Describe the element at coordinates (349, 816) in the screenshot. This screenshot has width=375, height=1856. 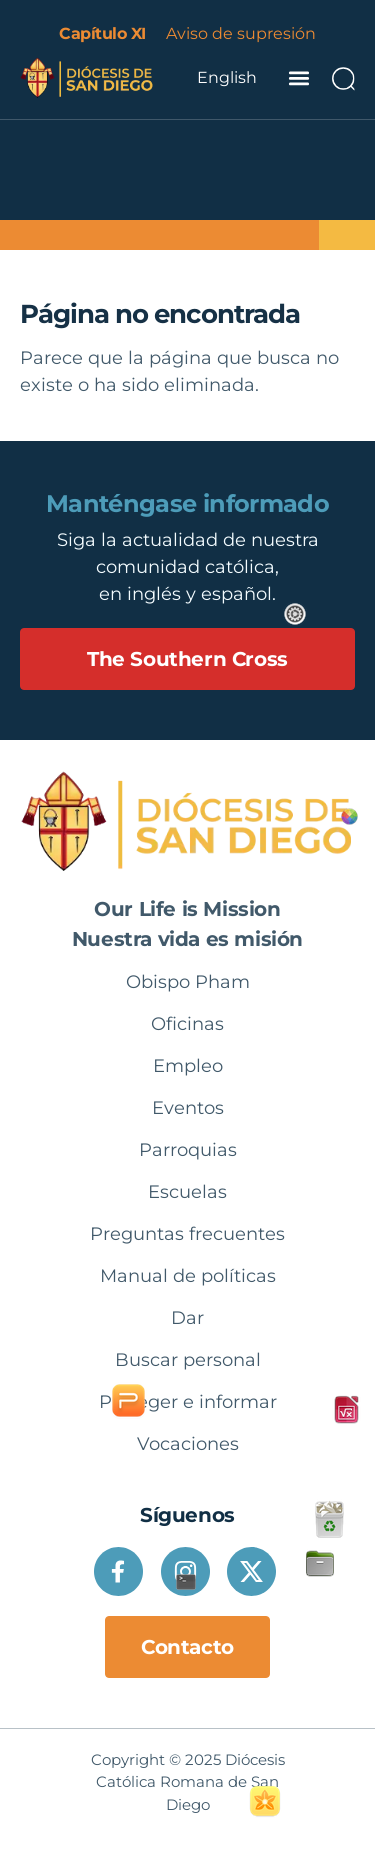
I see `open color settings panel` at that location.